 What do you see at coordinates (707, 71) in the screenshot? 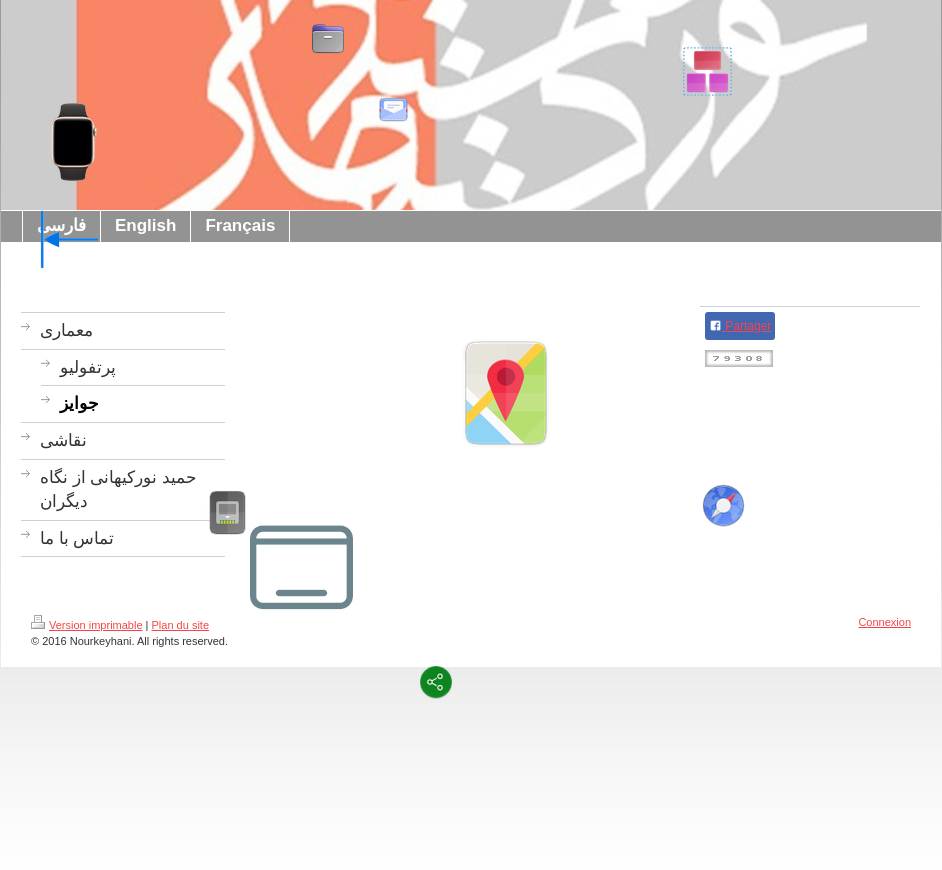
I see `select all items in the current view` at bounding box center [707, 71].